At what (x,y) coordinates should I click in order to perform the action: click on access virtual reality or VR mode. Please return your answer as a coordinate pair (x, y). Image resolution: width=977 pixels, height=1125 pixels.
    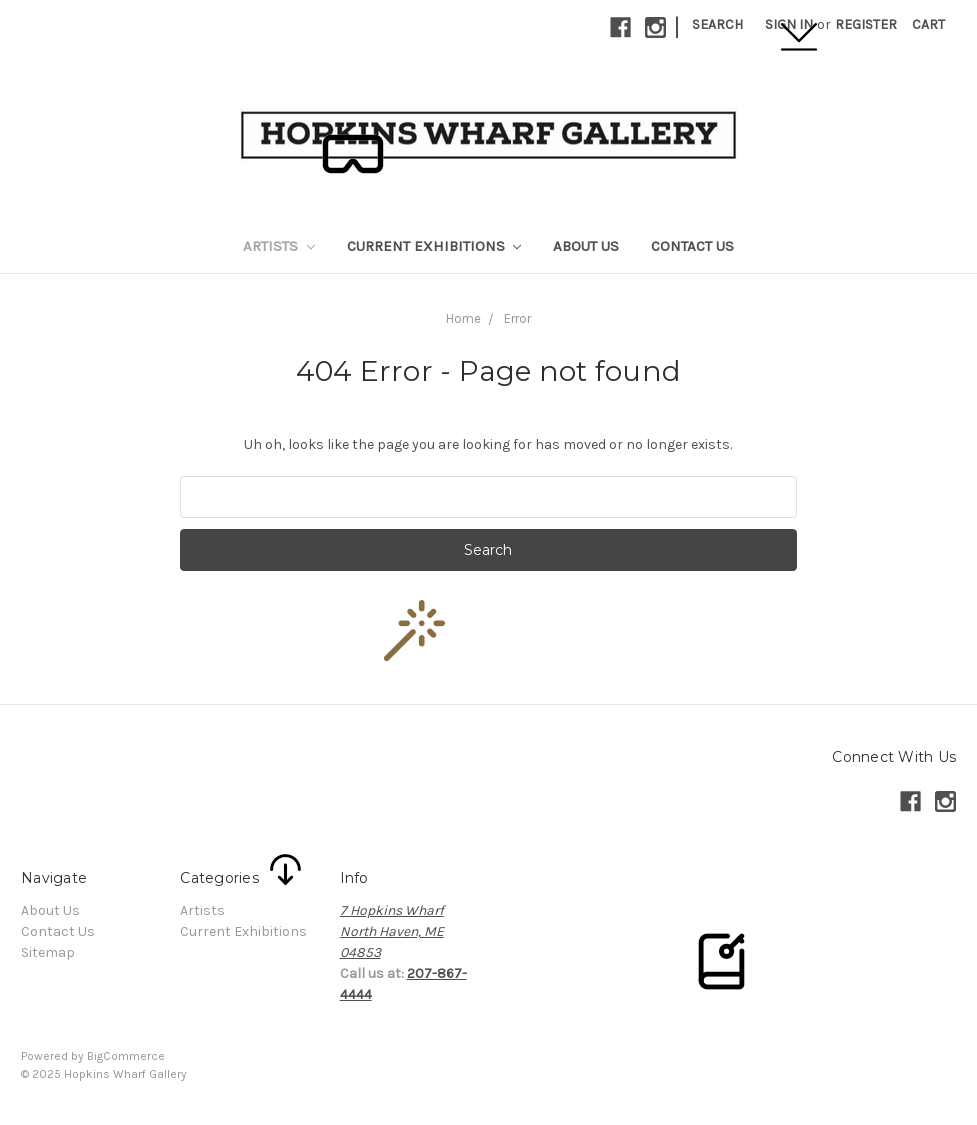
    Looking at the image, I should click on (353, 154).